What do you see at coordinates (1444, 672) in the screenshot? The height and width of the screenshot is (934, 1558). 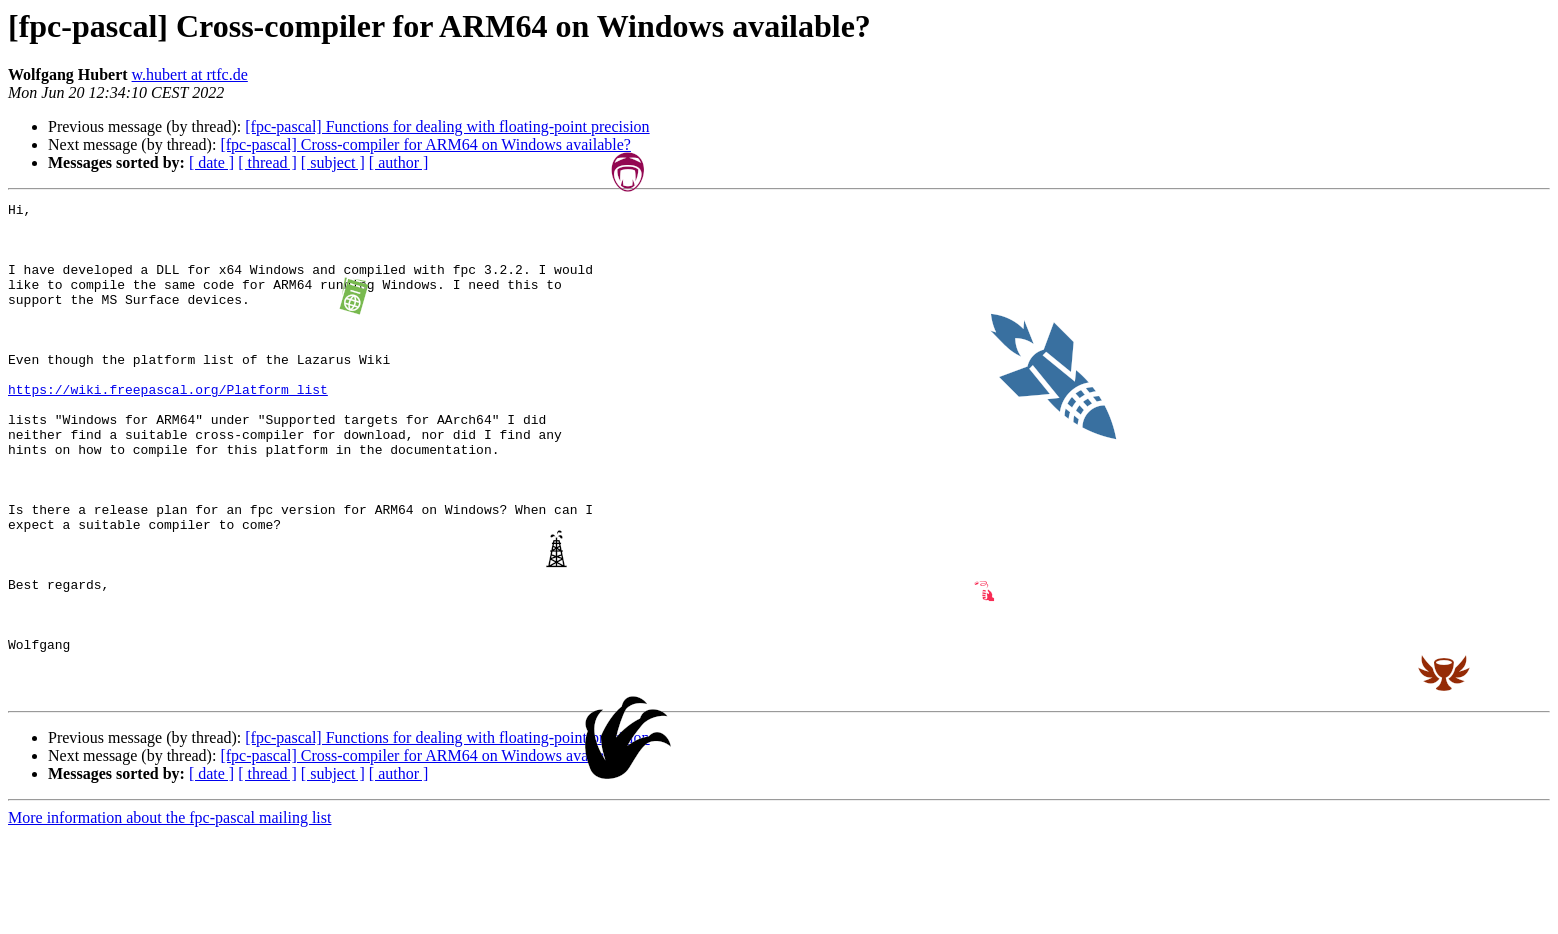 I see `view legendary or rare item details` at bounding box center [1444, 672].